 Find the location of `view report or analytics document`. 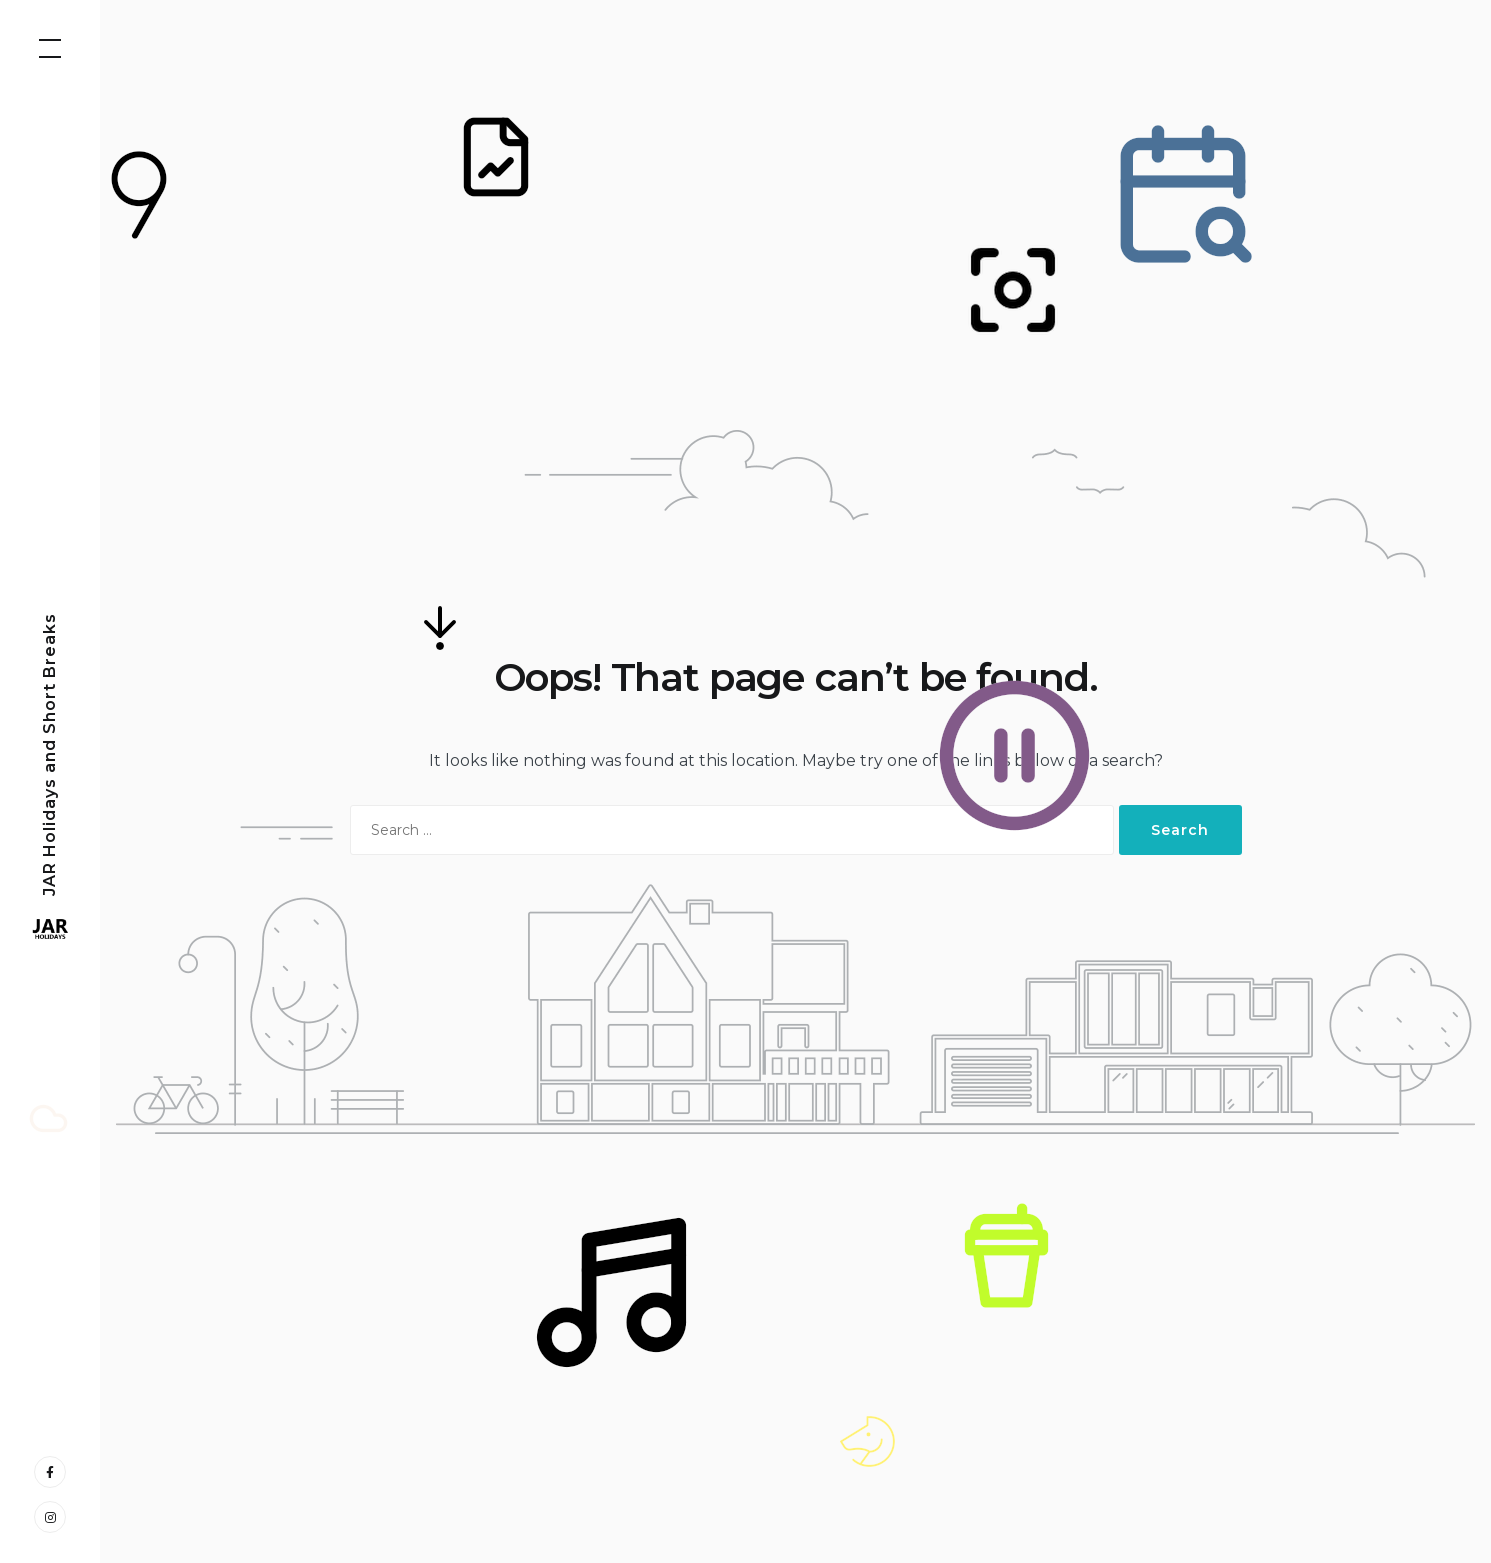

view report or analytics document is located at coordinates (496, 157).